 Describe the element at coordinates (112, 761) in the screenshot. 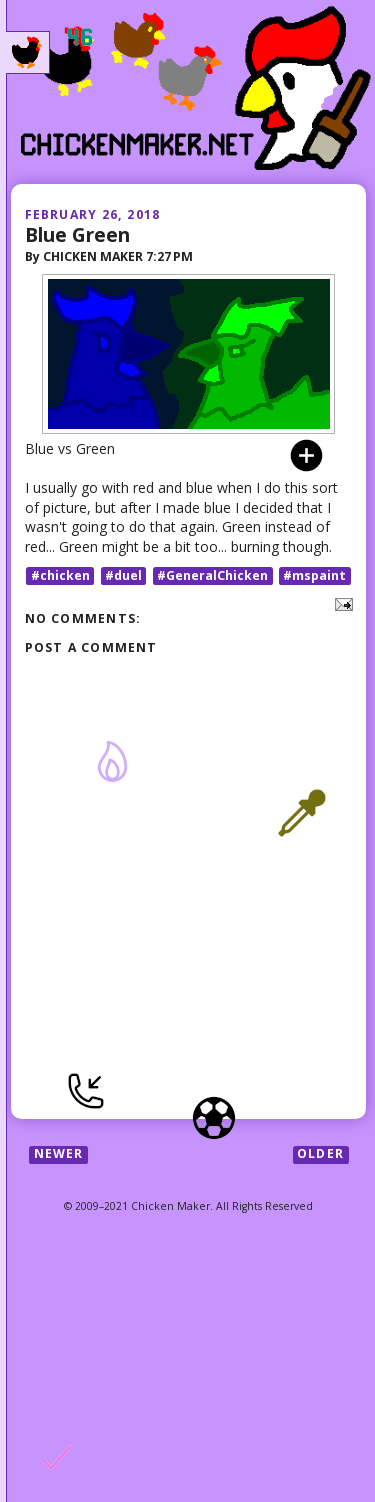

I see `view trending or hot content` at that location.